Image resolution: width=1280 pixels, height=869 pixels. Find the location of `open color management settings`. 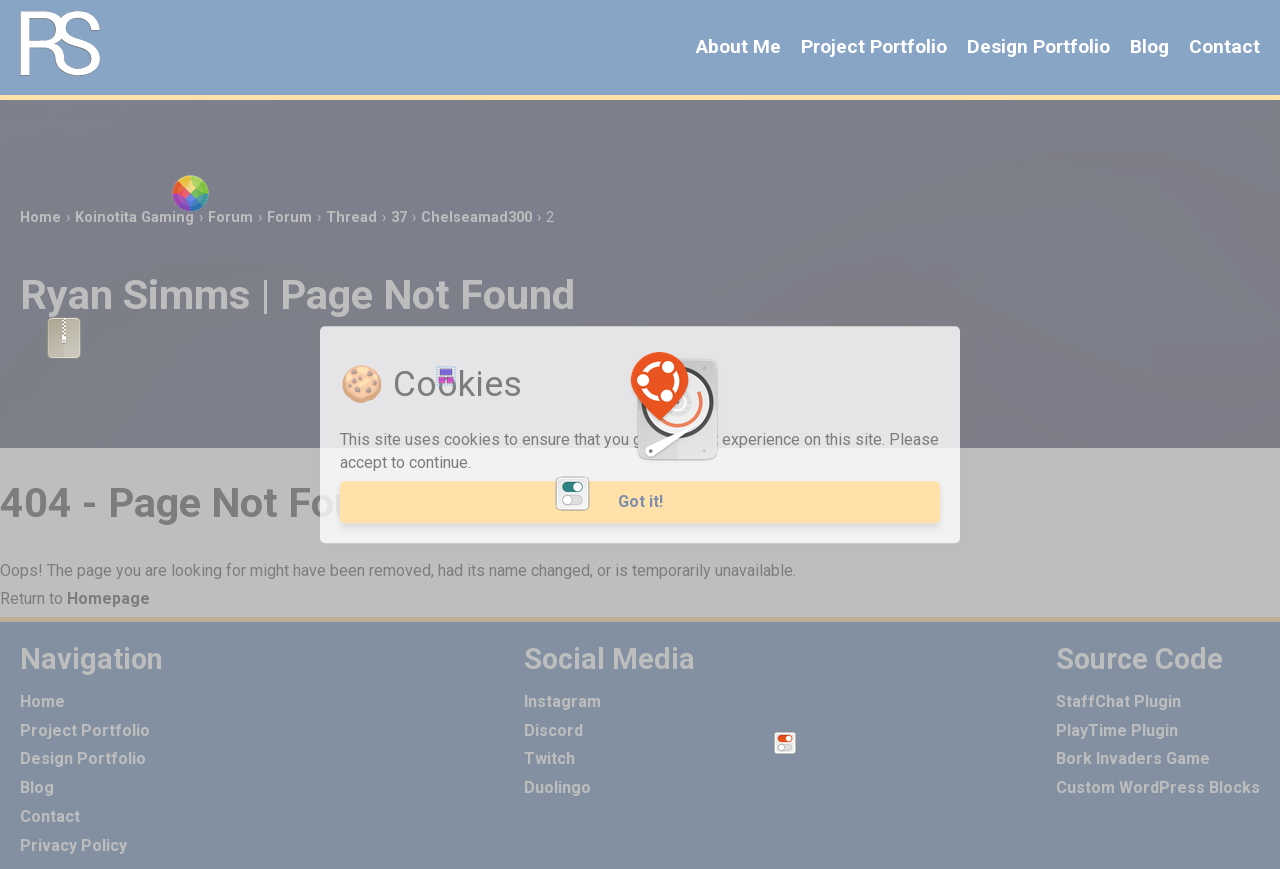

open color management settings is located at coordinates (190, 193).